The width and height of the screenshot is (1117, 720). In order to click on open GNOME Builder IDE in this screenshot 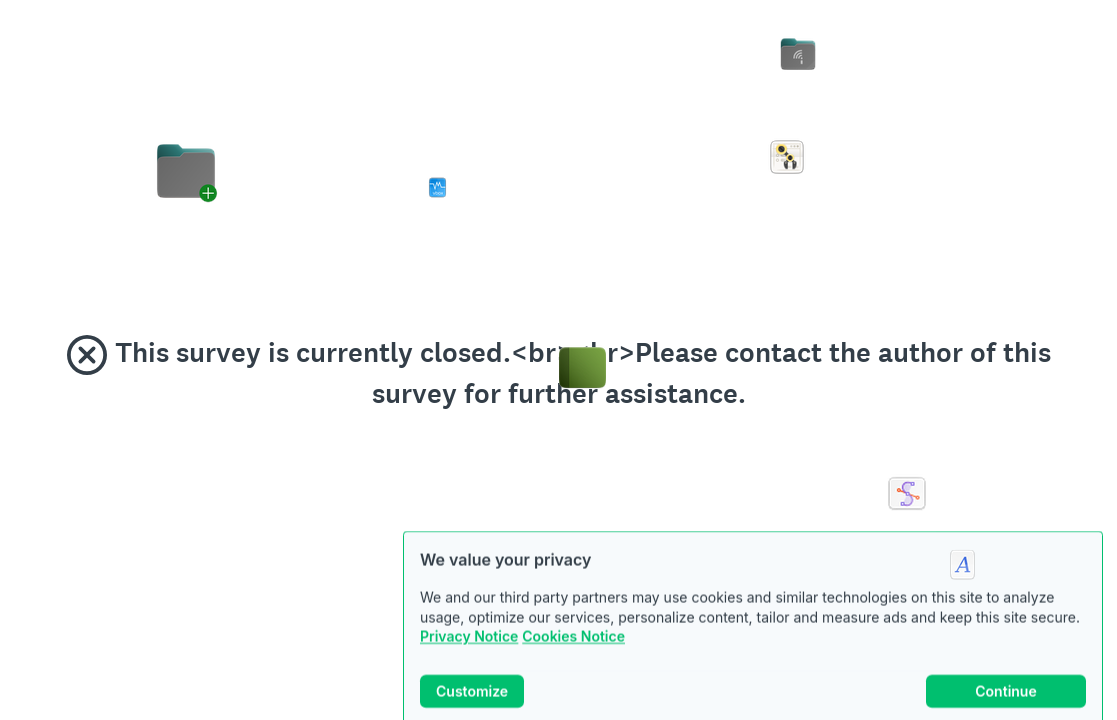, I will do `click(787, 157)`.